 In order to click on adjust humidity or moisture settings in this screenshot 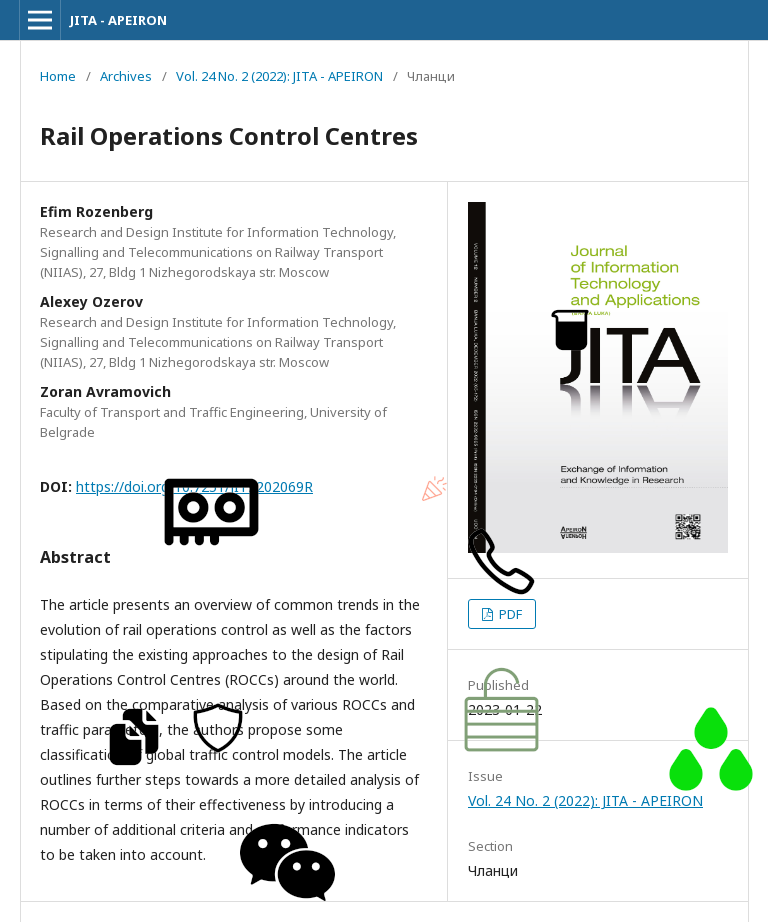, I will do `click(711, 749)`.